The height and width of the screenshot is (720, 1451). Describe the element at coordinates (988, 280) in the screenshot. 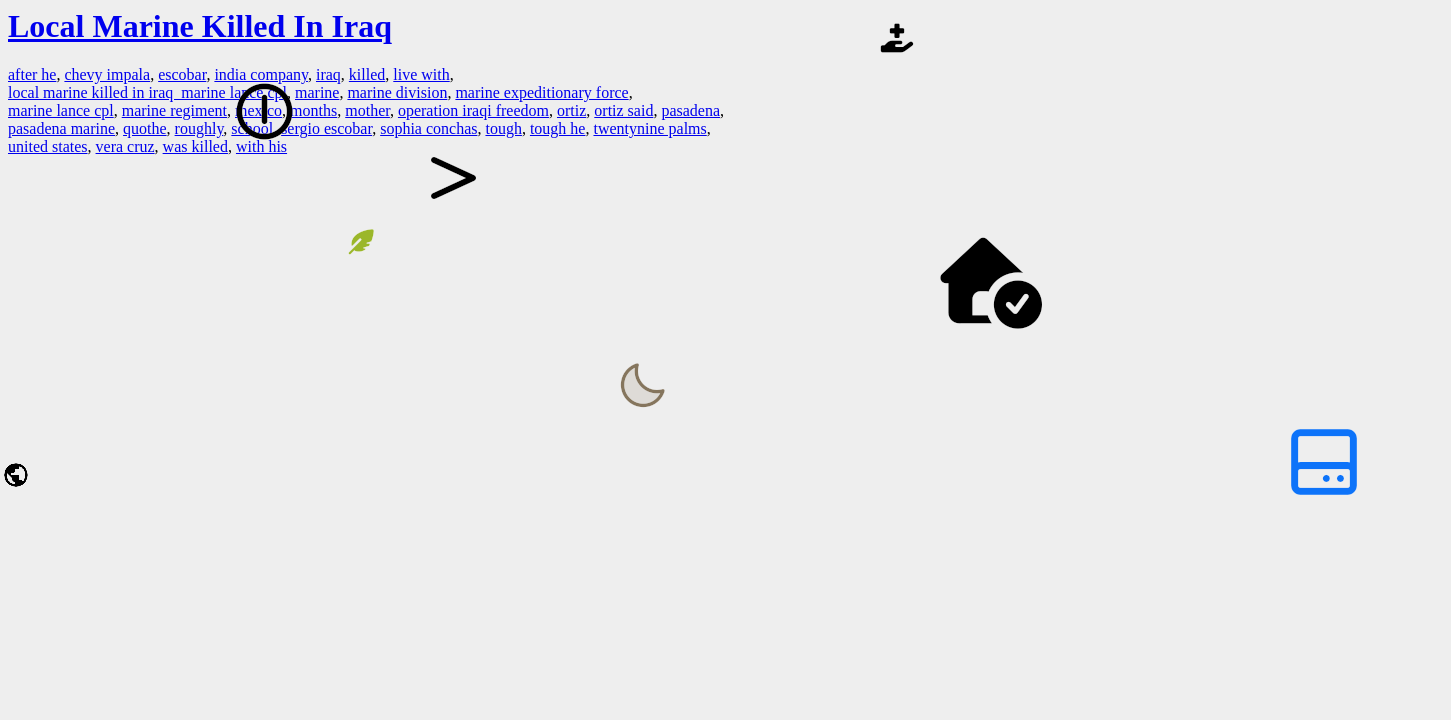

I see `home verification complete` at that location.